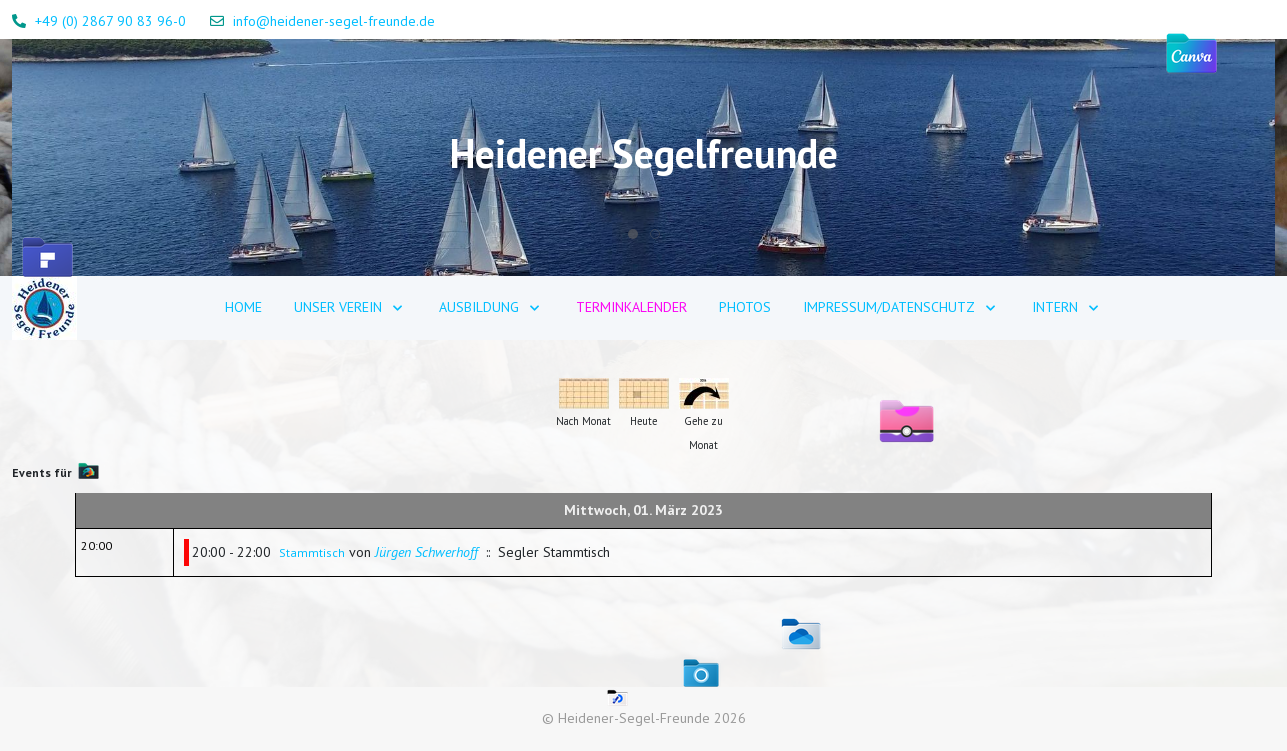 The image size is (1287, 751). What do you see at coordinates (701, 674) in the screenshot?
I see `open cortana-related files folder` at bounding box center [701, 674].